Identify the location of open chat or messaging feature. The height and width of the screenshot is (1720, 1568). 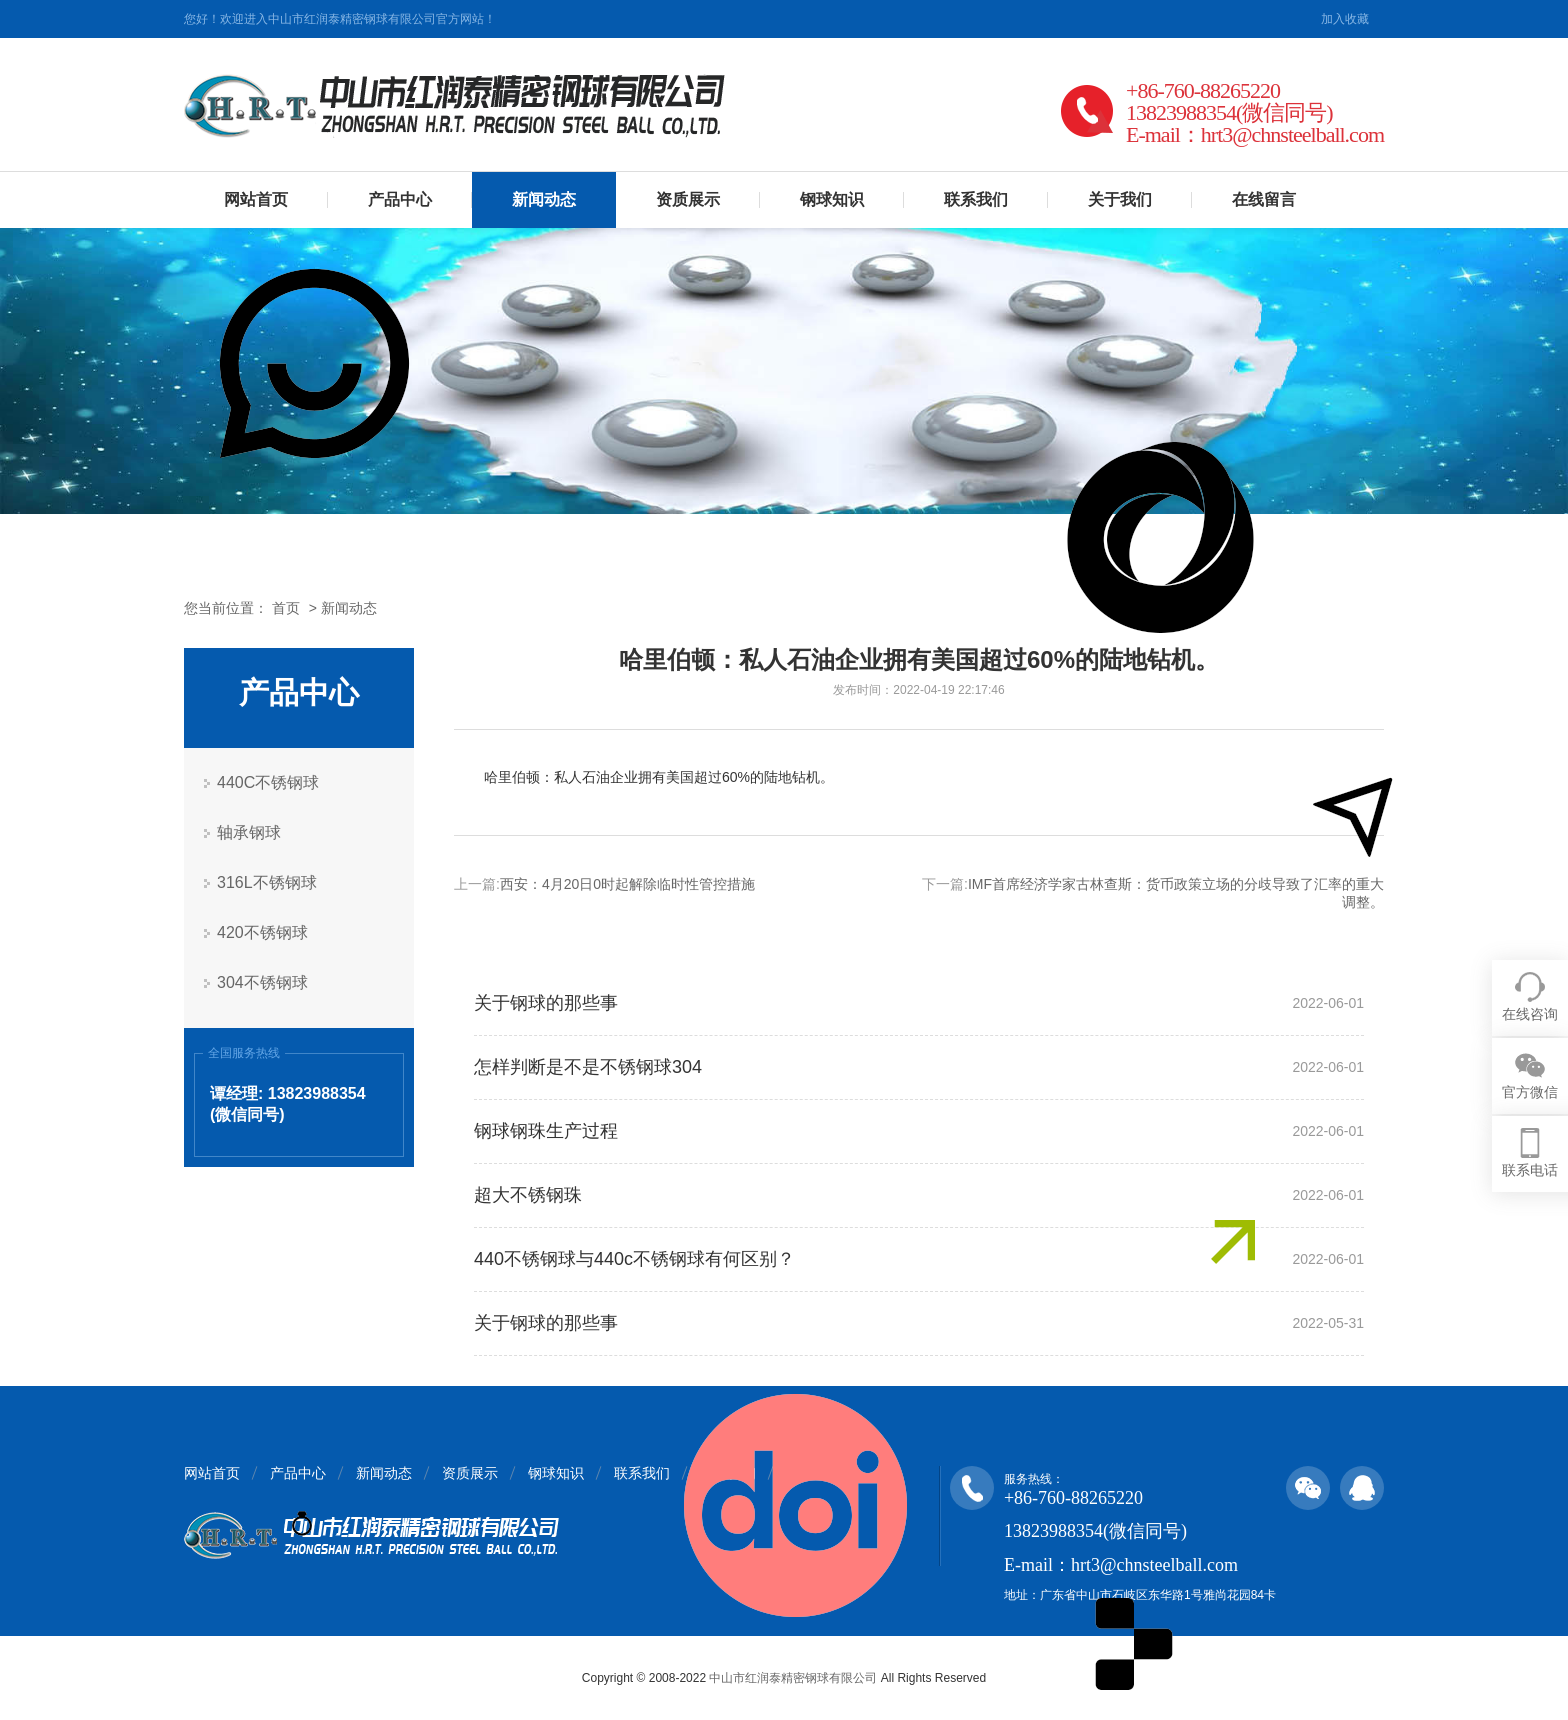
(314, 363).